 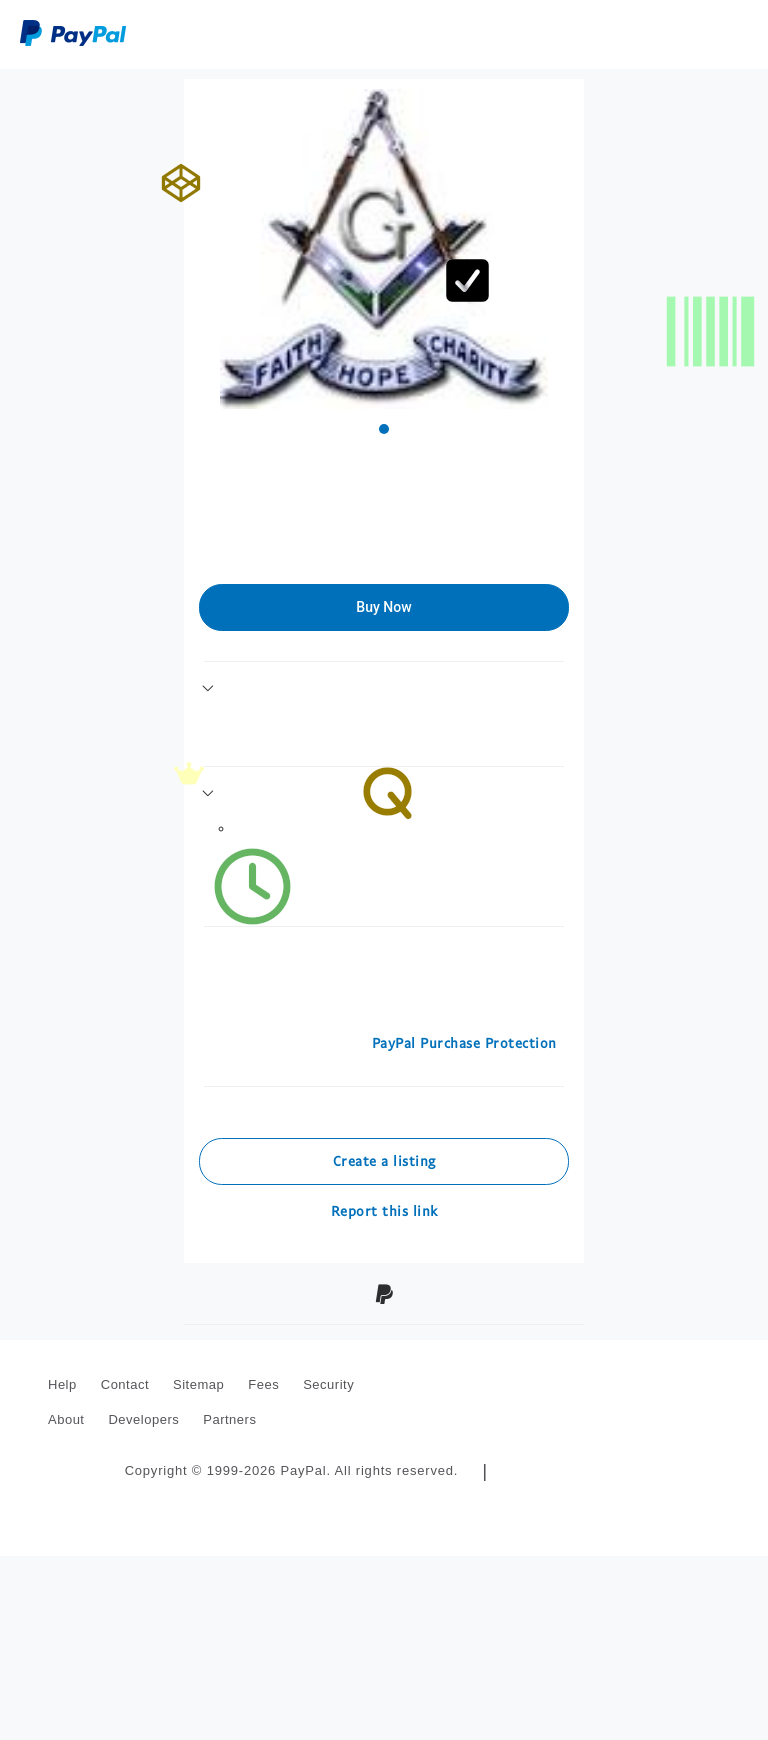 I want to click on scan a barcode, so click(x=710, y=331).